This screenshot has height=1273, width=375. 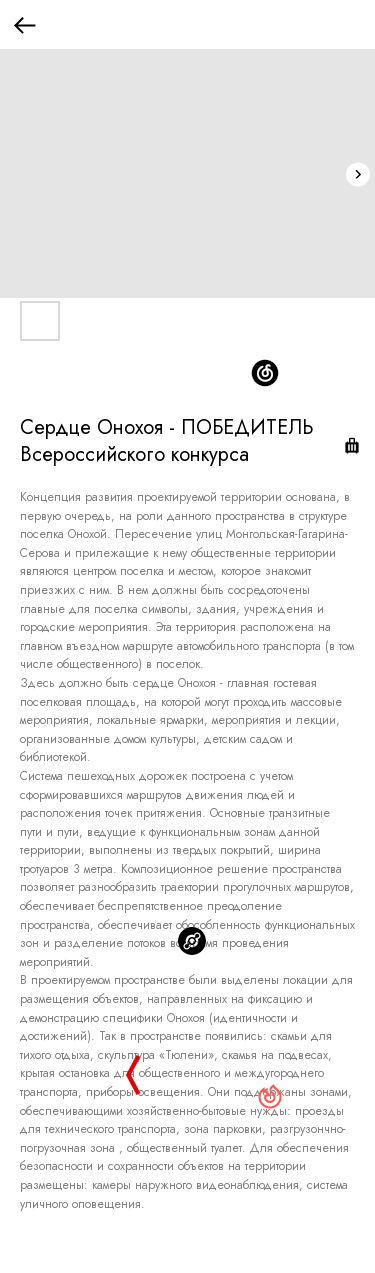 What do you see at coordinates (134, 1075) in the screenshot?
I see `go back to the previous screen` at bounding box center [134, 1075].